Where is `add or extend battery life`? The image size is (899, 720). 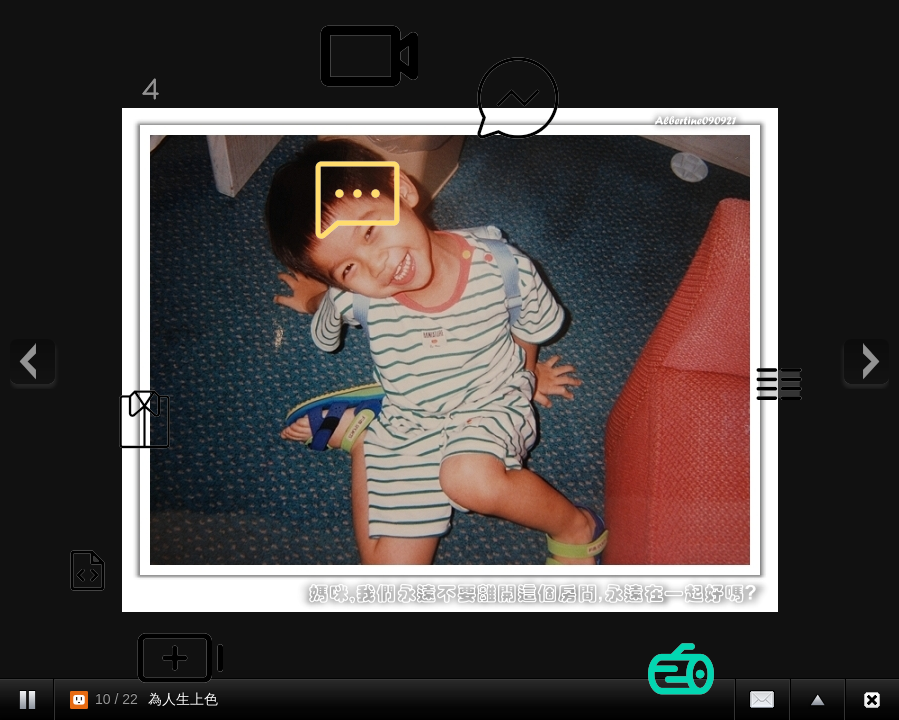
add or extend battery life is located at coordinates (179, 658).